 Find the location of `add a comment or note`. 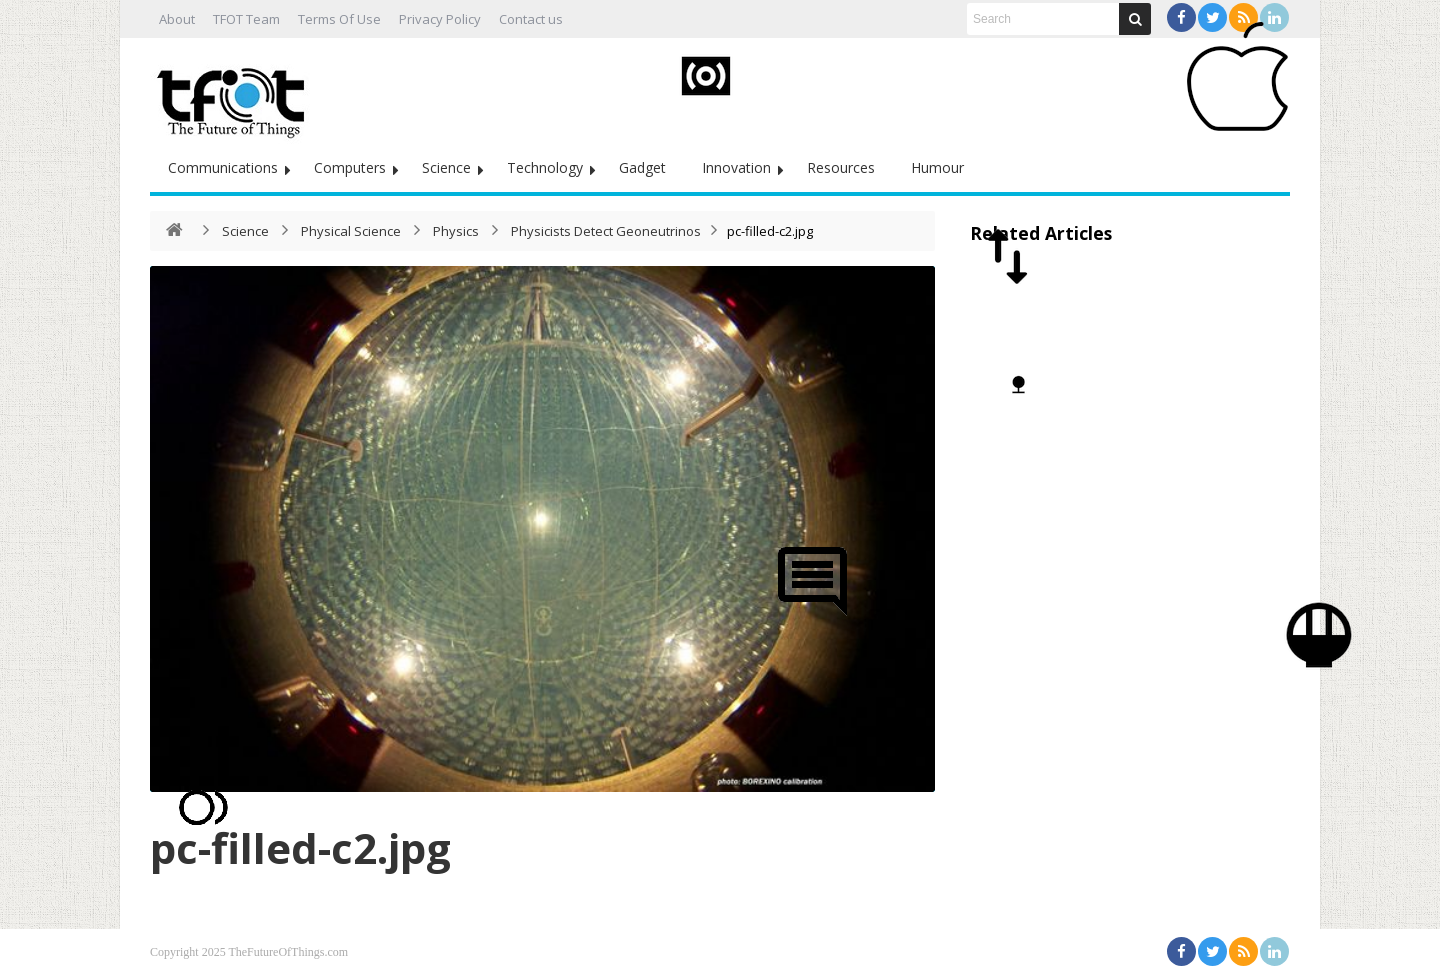

add a comment or note is located at coordinates (812, 581).